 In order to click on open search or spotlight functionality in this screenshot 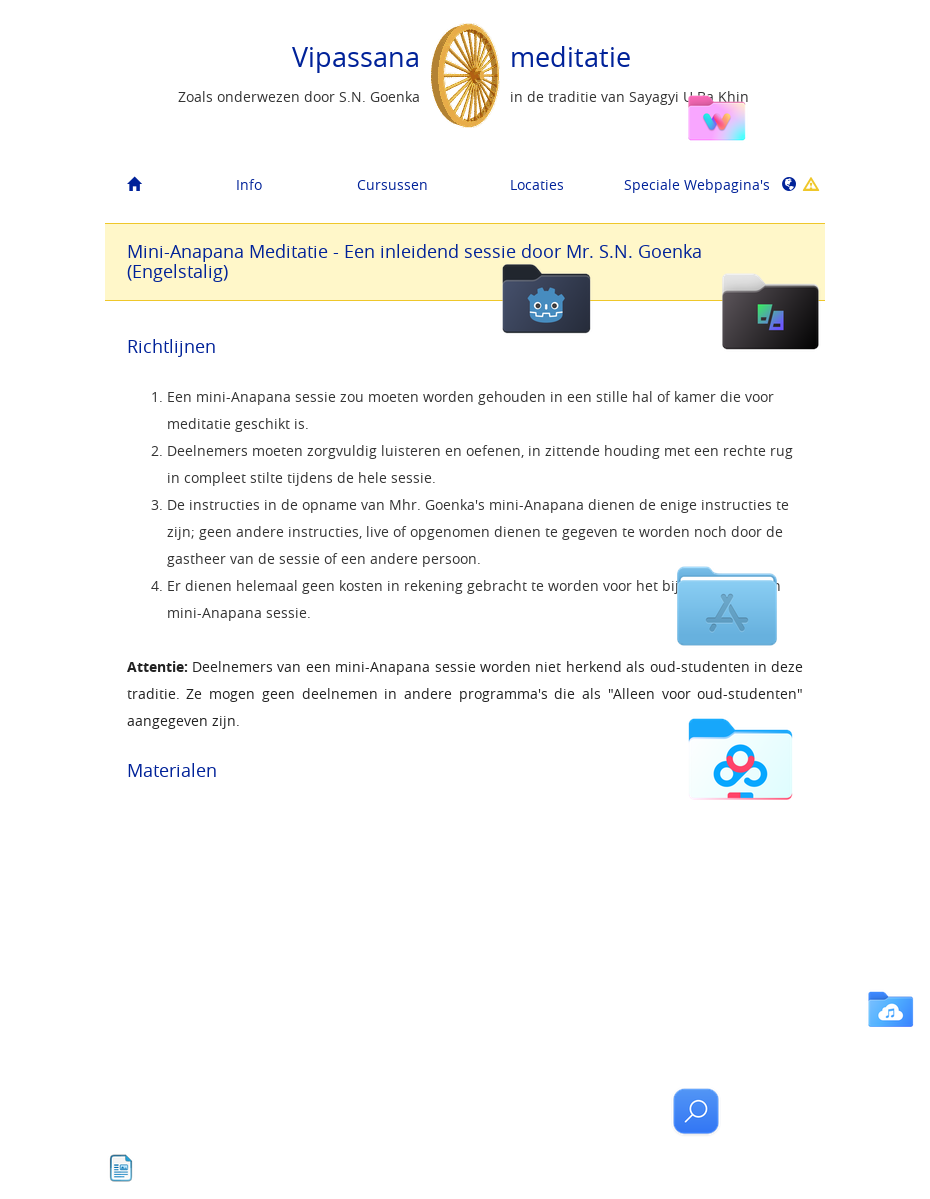, I will do `click(696, 1112)`.